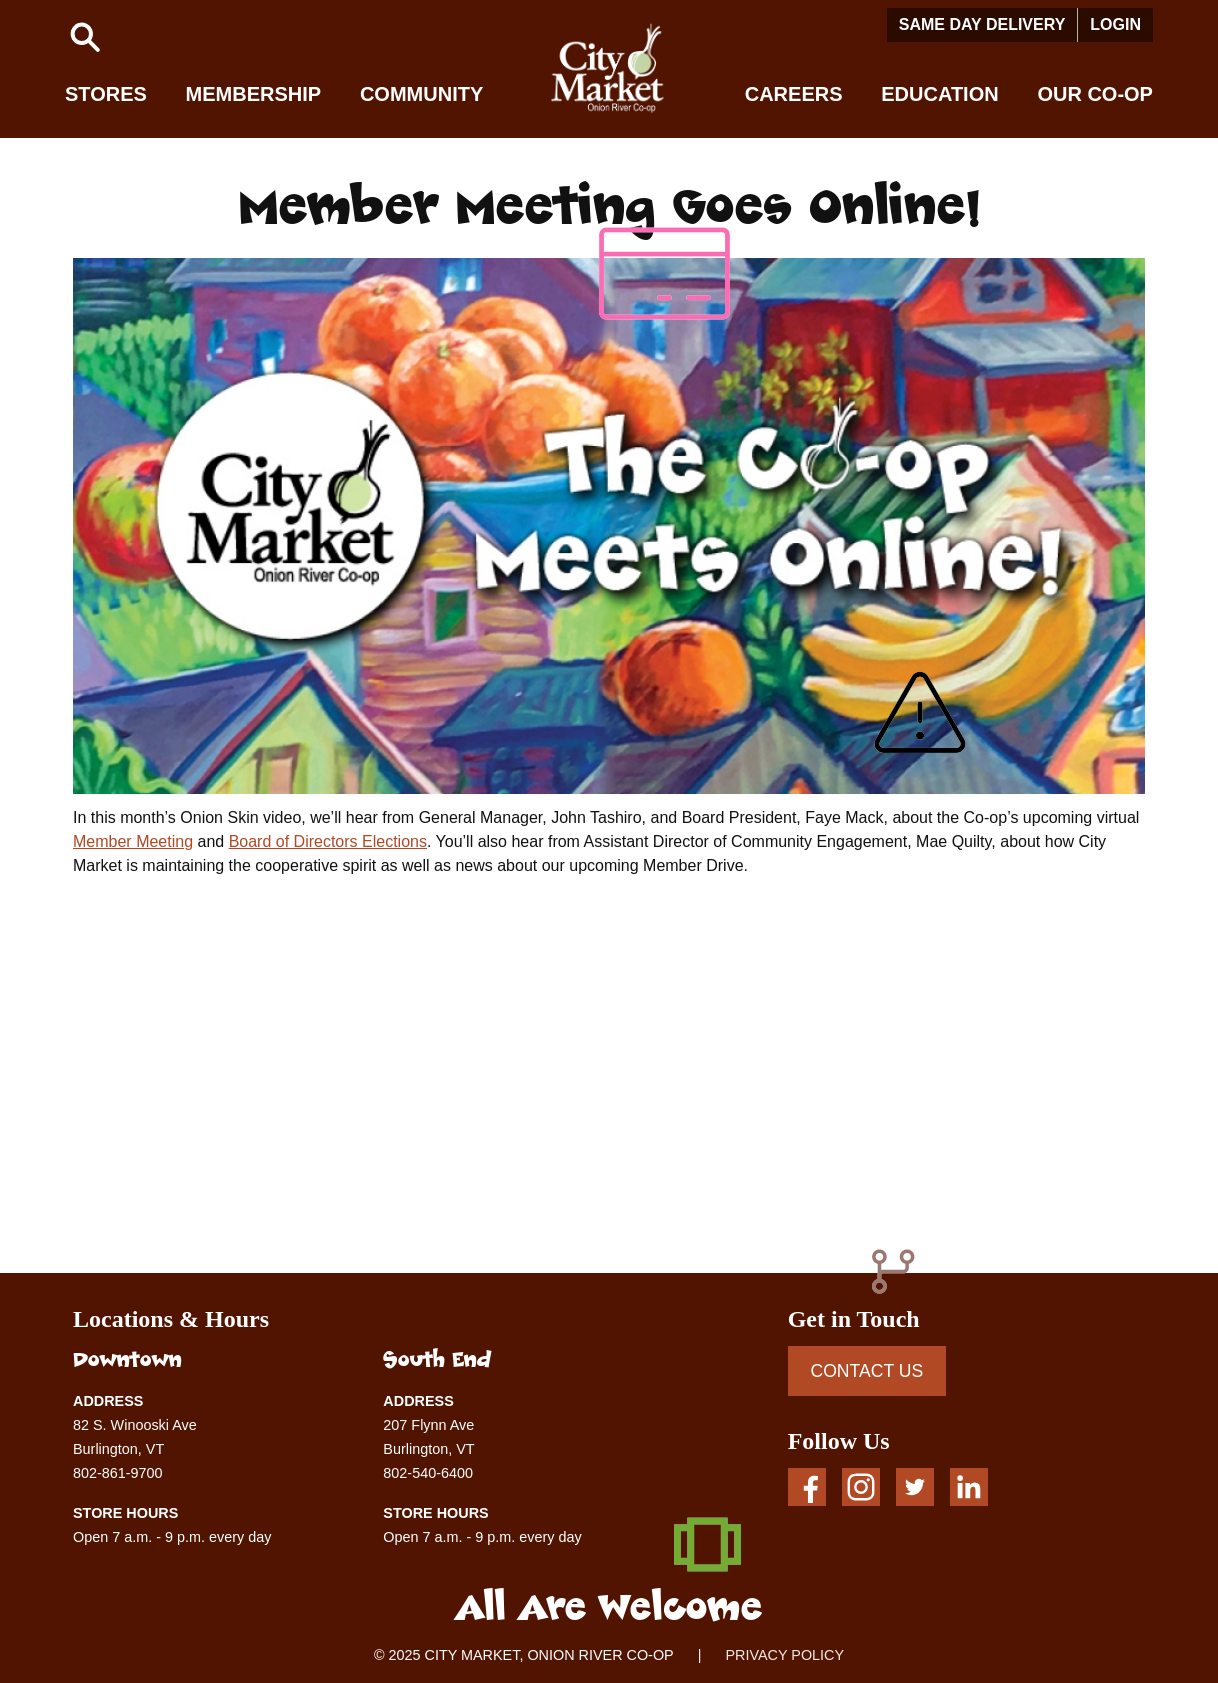 This screenshot has height=1683, width=1218. What do you see at coordinates (707, 1544) in the screenshot?
I see `view content in carousel mode` at bounding box center [707, 1544].